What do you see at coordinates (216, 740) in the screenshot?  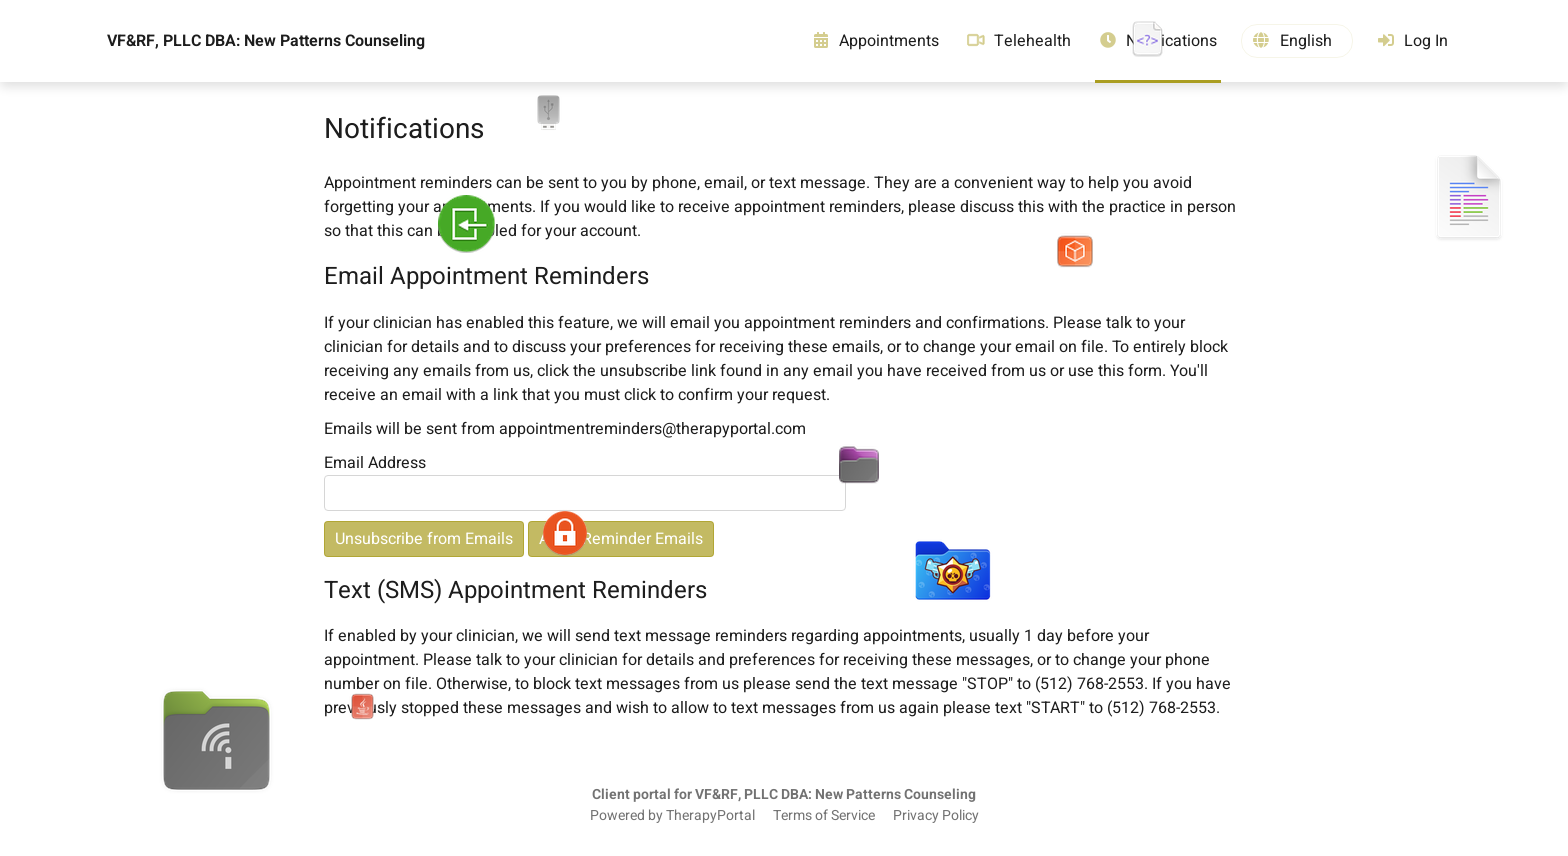 I see `open insync cloud sync folder` at bounding box center [216, 740].